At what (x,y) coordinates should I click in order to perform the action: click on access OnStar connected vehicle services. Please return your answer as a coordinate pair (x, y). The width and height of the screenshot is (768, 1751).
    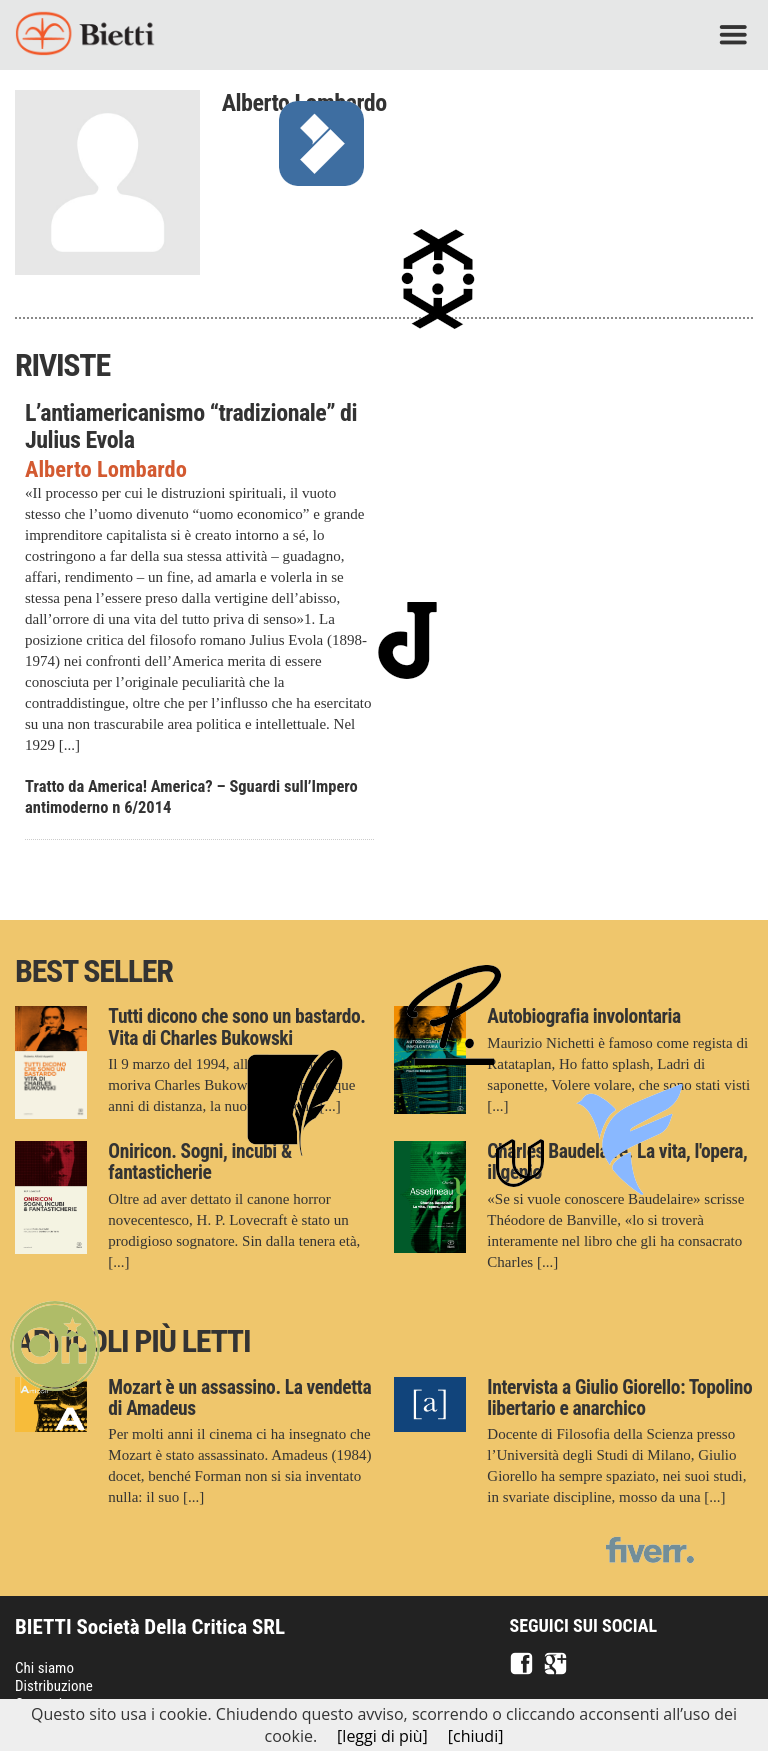
    Looking at the image, I should click on (55, 1346).